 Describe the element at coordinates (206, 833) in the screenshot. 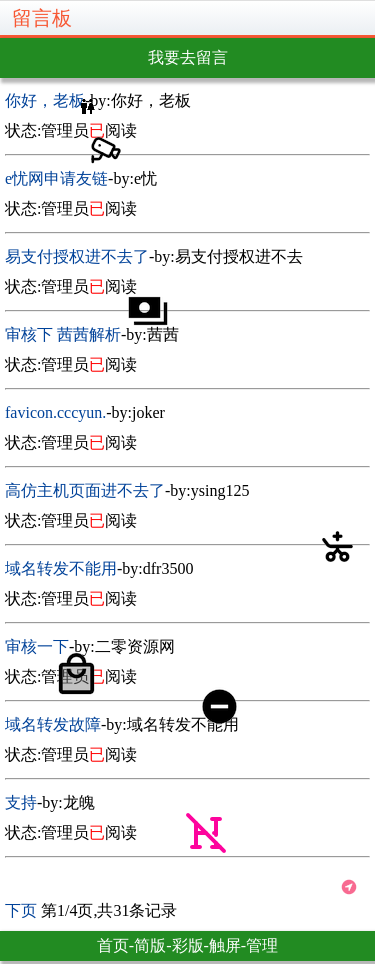

I see `disable heading formatting` at that location.